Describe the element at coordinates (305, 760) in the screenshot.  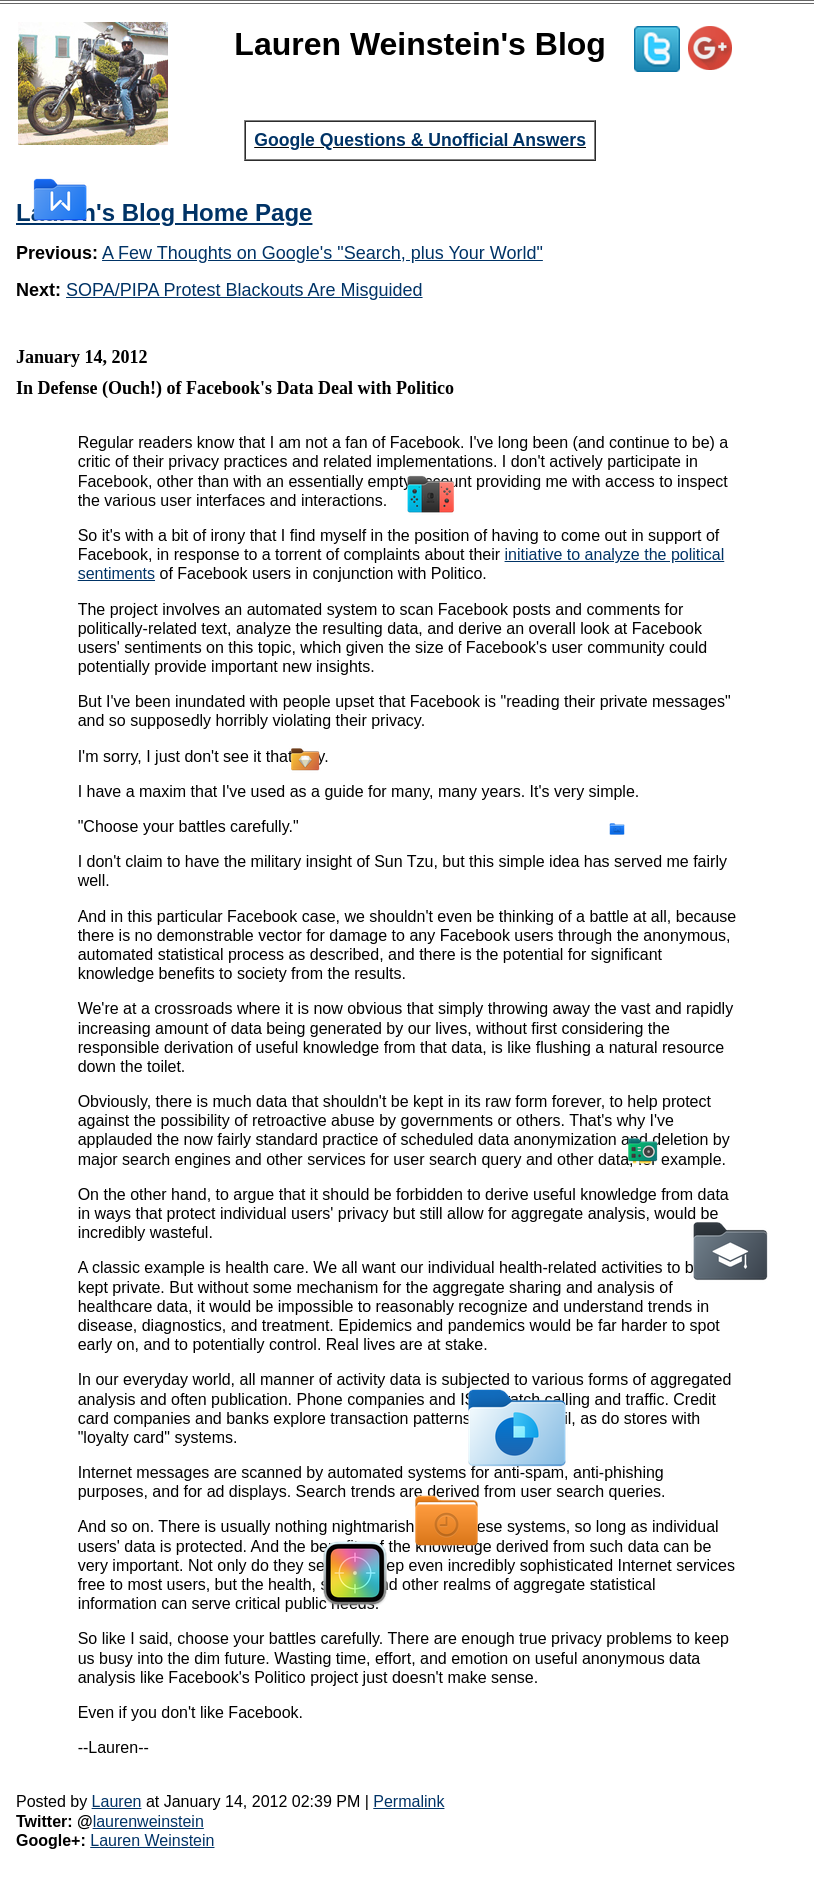
I see `open sketch app project files` at that location.